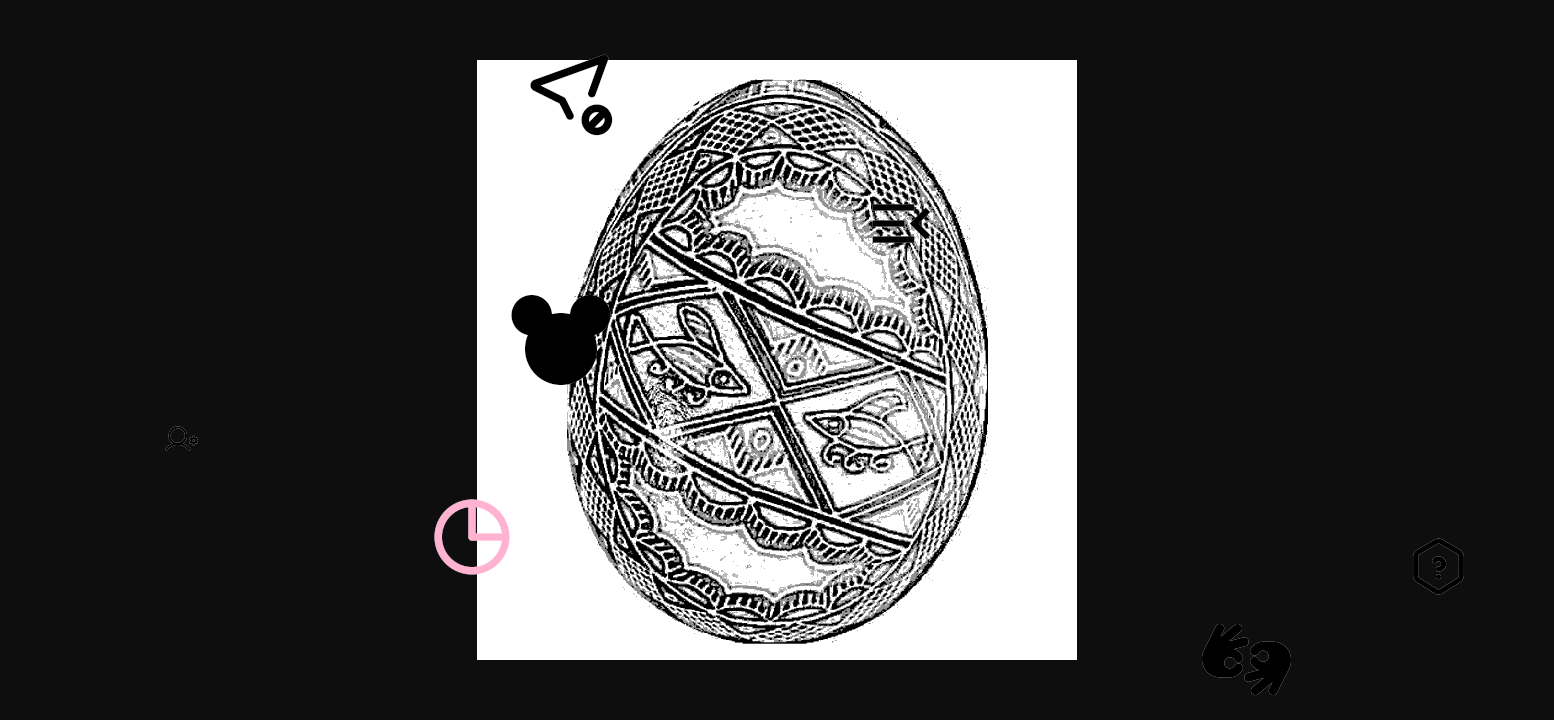  I want to click on access disney content or services, so click(561, 340).